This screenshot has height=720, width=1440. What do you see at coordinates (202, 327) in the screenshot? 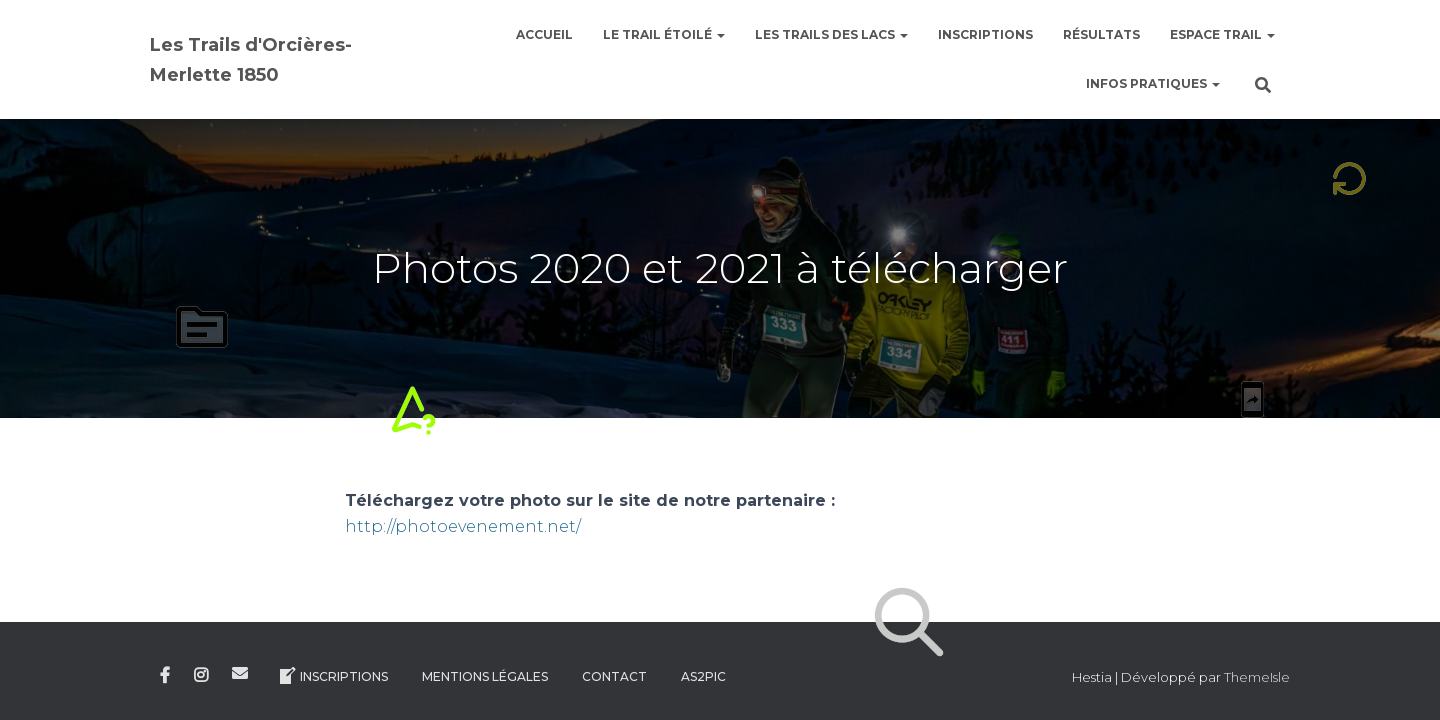
I see `access source files or documents` at bounding box center [202, 327].